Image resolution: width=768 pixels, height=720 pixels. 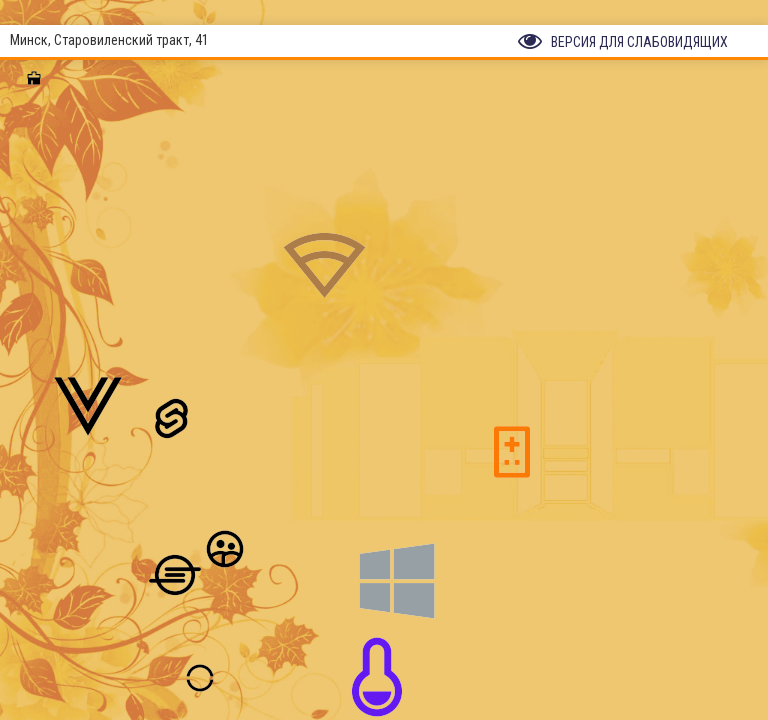 What do you see at coordinates (225, 549) in the screenshot?
I see `view group members or team roster` at bounding box center [225, 549].